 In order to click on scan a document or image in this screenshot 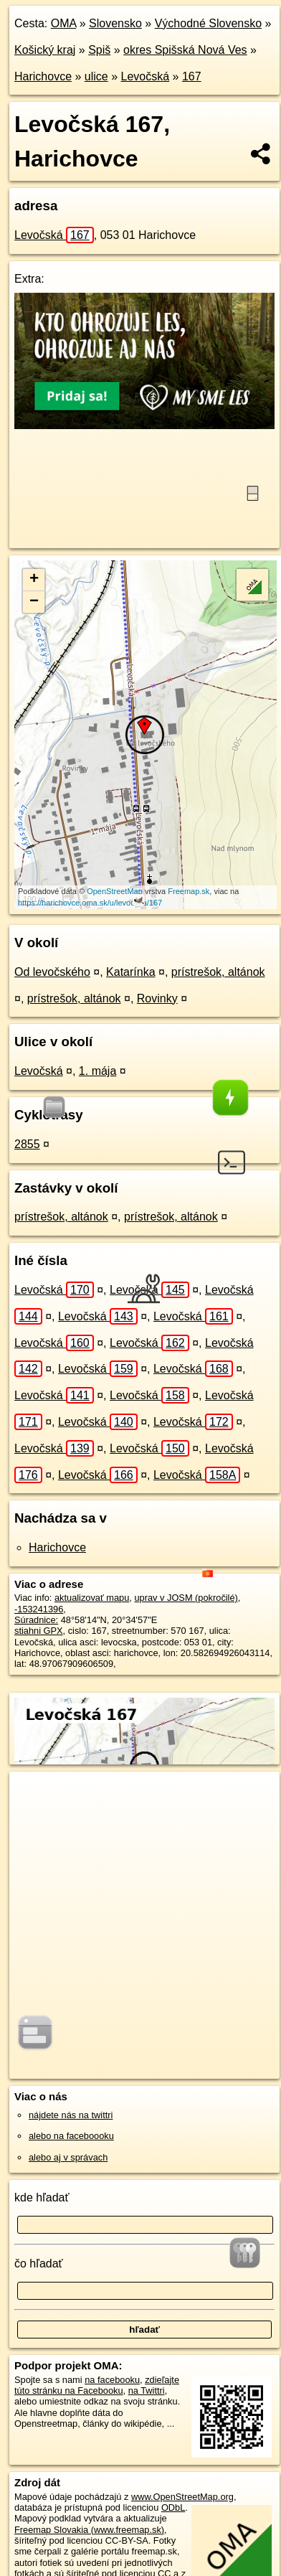, I will do `click(252, 493)`.